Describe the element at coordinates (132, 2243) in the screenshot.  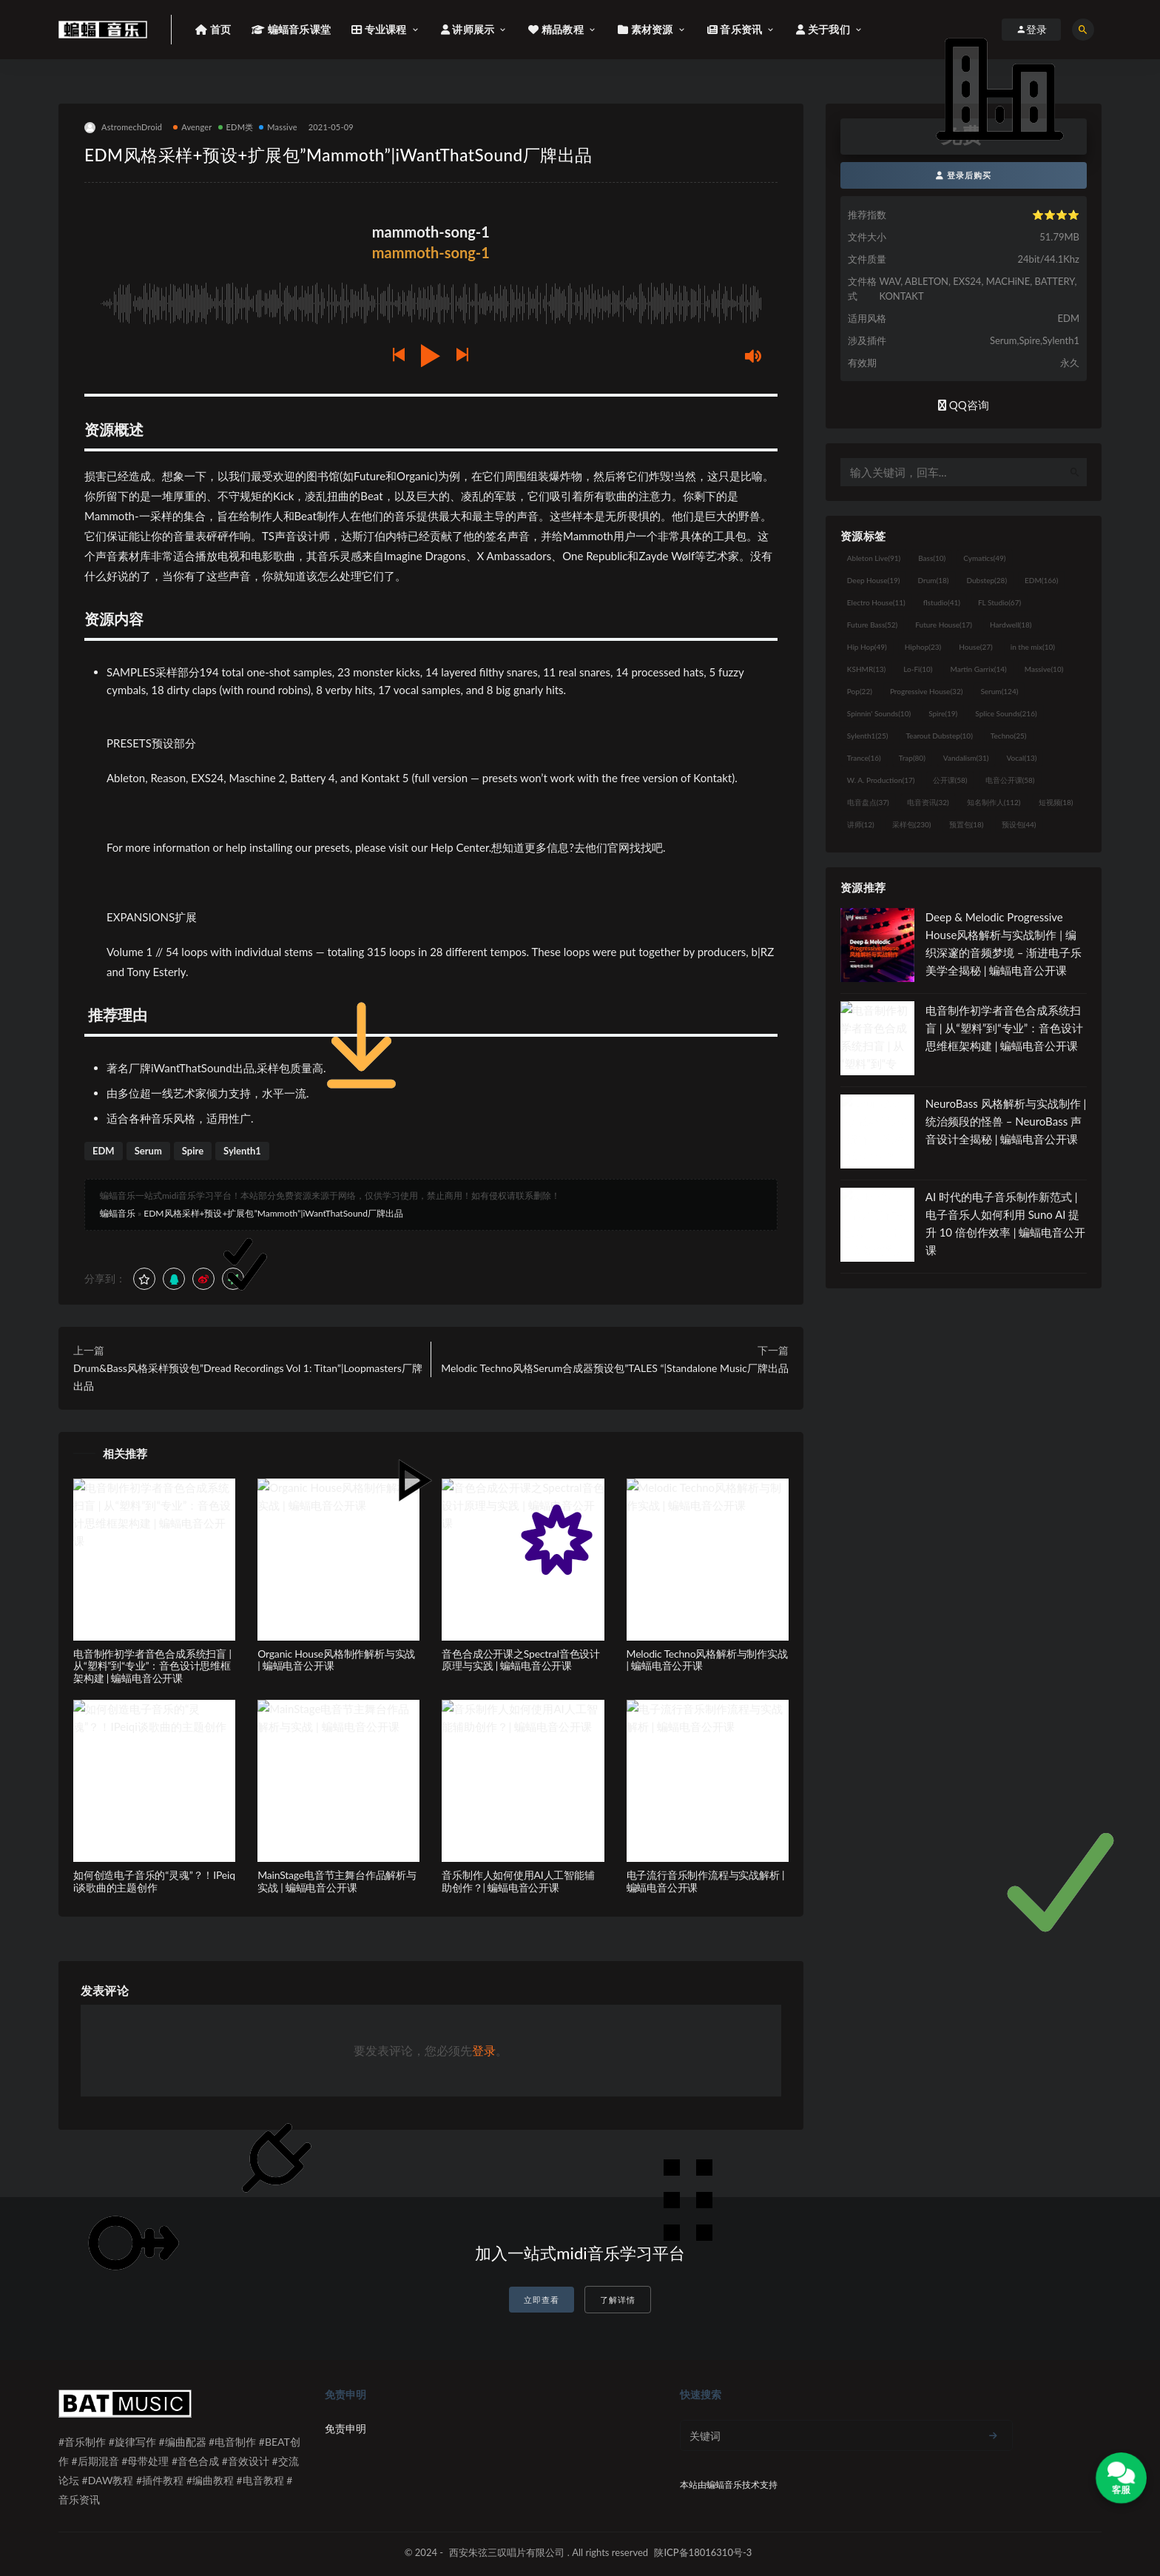
I see `indicates male gender with external attraction symbol` at that location.